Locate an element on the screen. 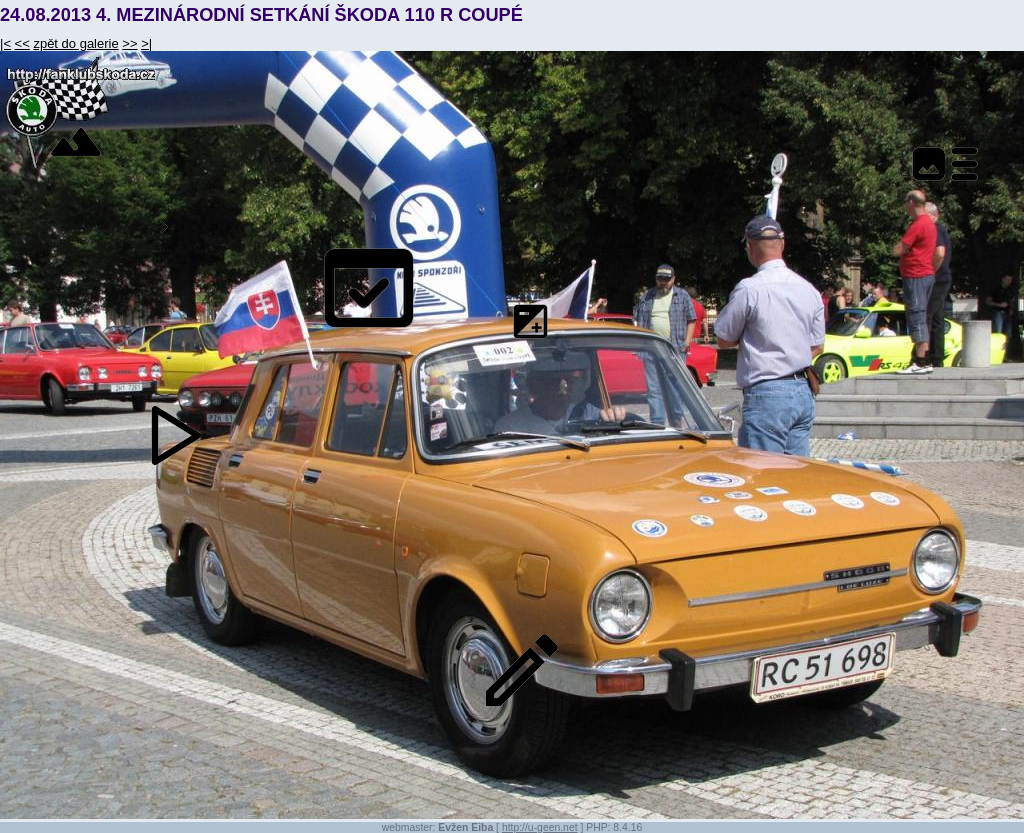 This screenshot has height=833, width=1024. domain verification complete is located at coordinates (369, 288).